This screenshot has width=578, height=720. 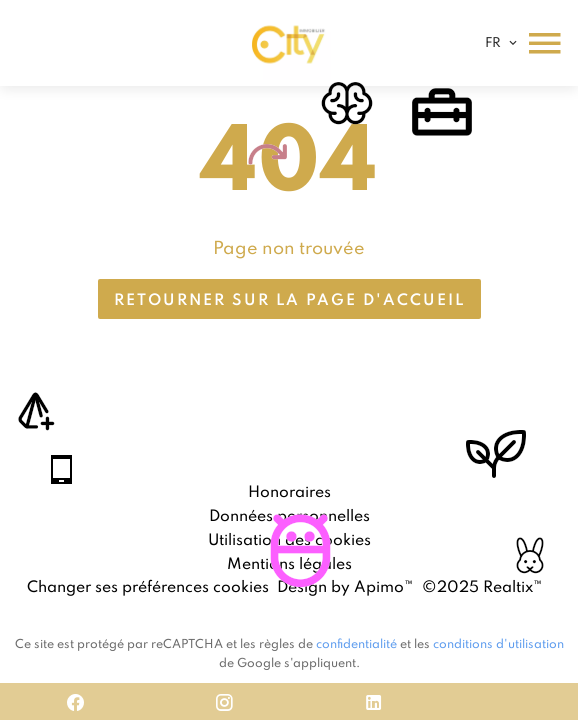 I want to click on add a new 3D object or shape, so click(x=35, y=411).